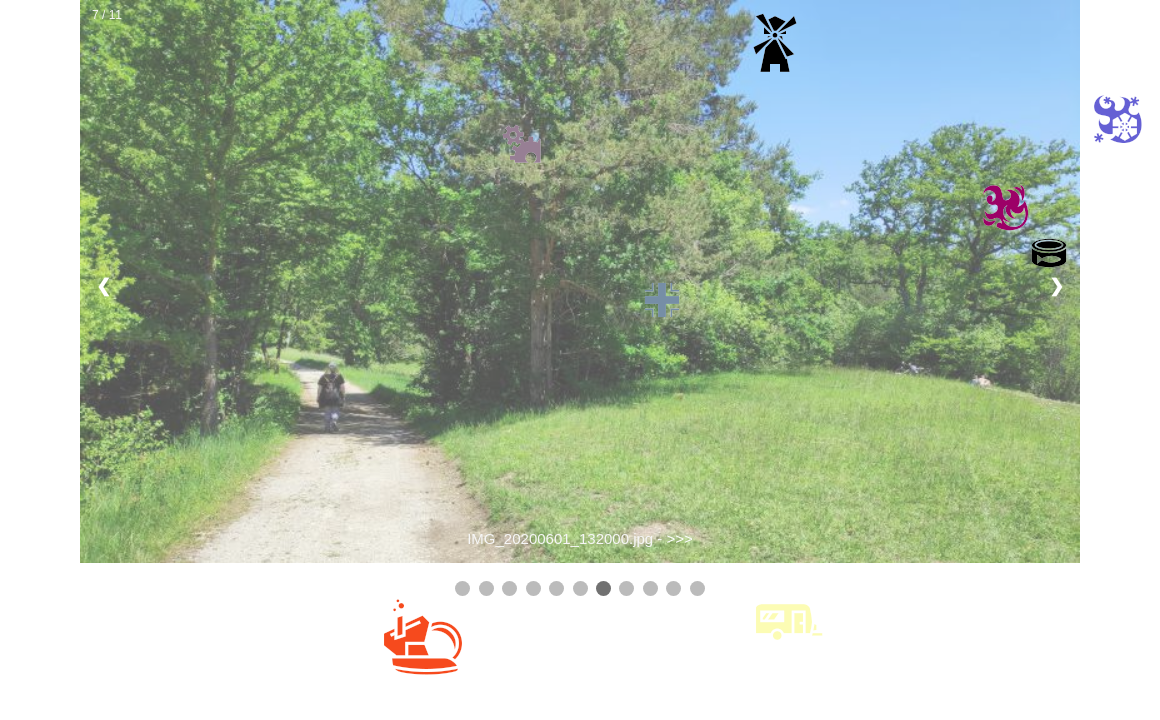 The image size is (1160, 720). I want to click on indicates wind energy or renewable power source, so click(775, 43).